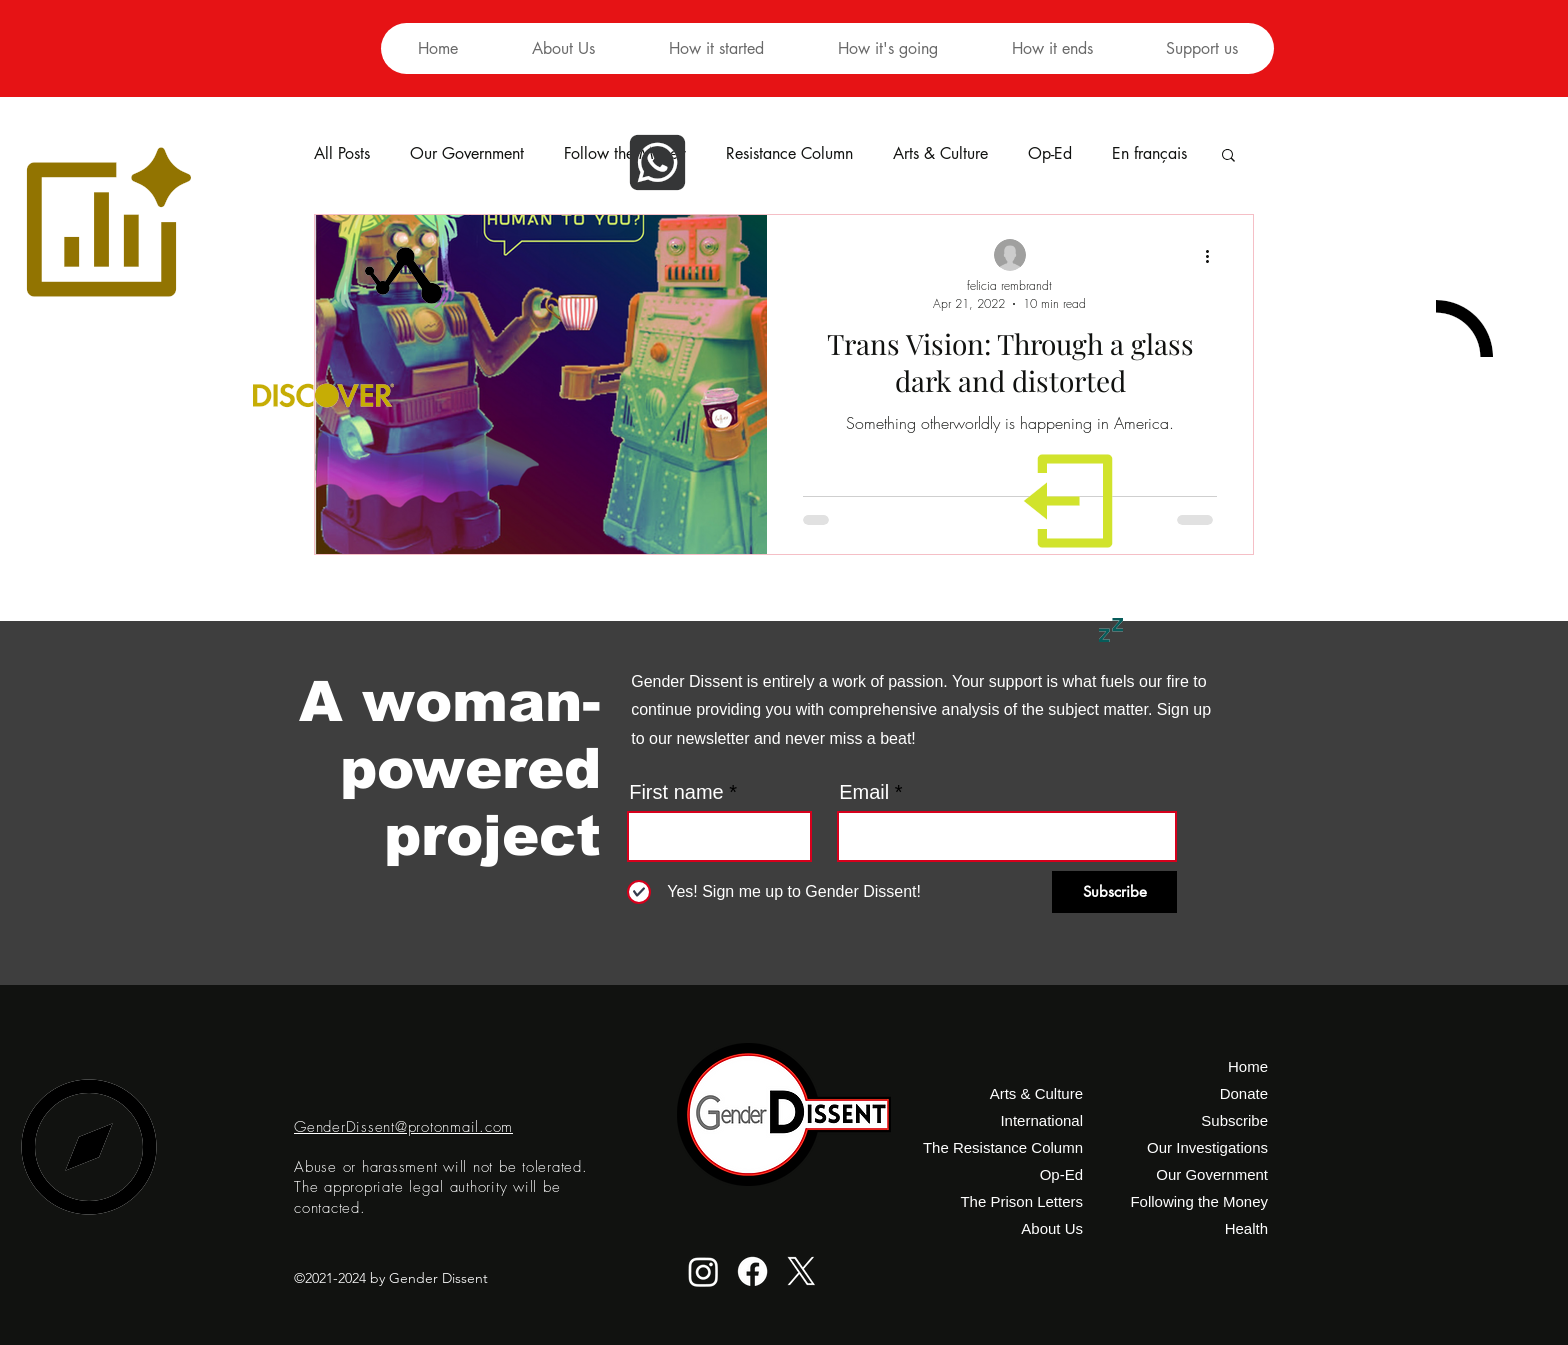  I want to click on open WhatsApp messaging app, so click(657, 162).